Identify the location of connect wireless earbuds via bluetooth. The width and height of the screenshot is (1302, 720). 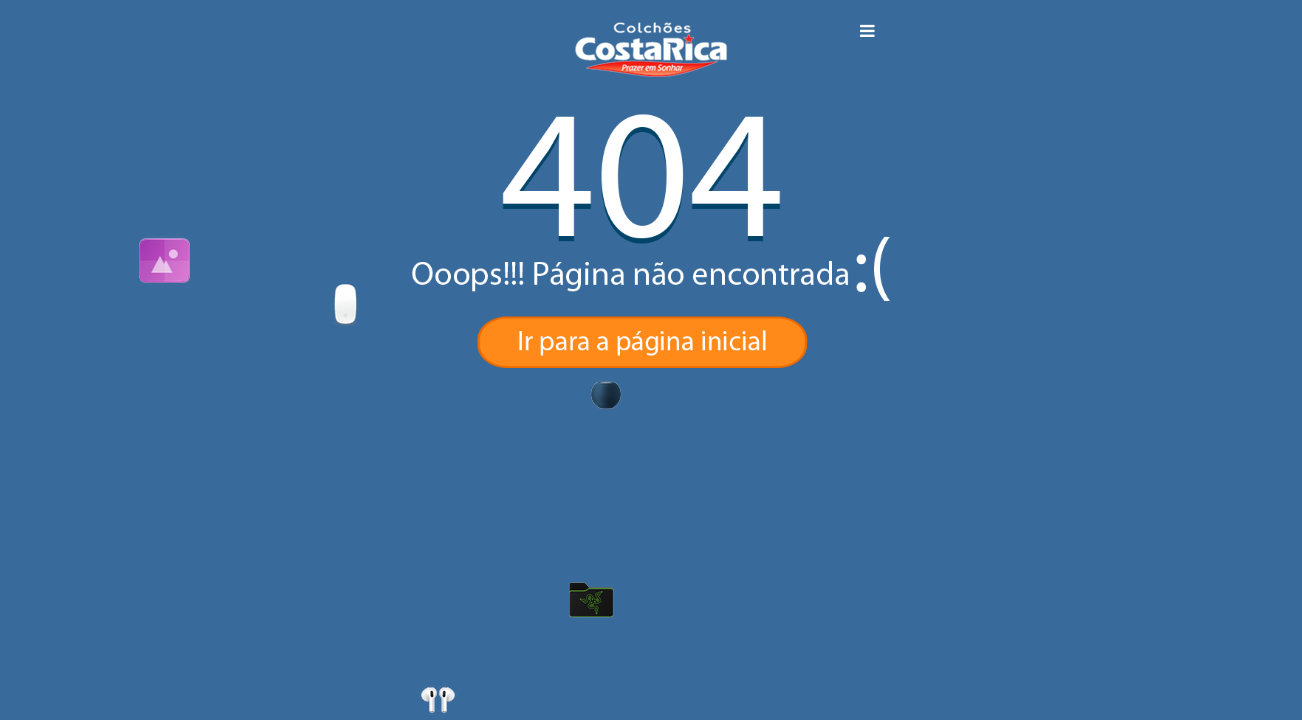
(438, 700).